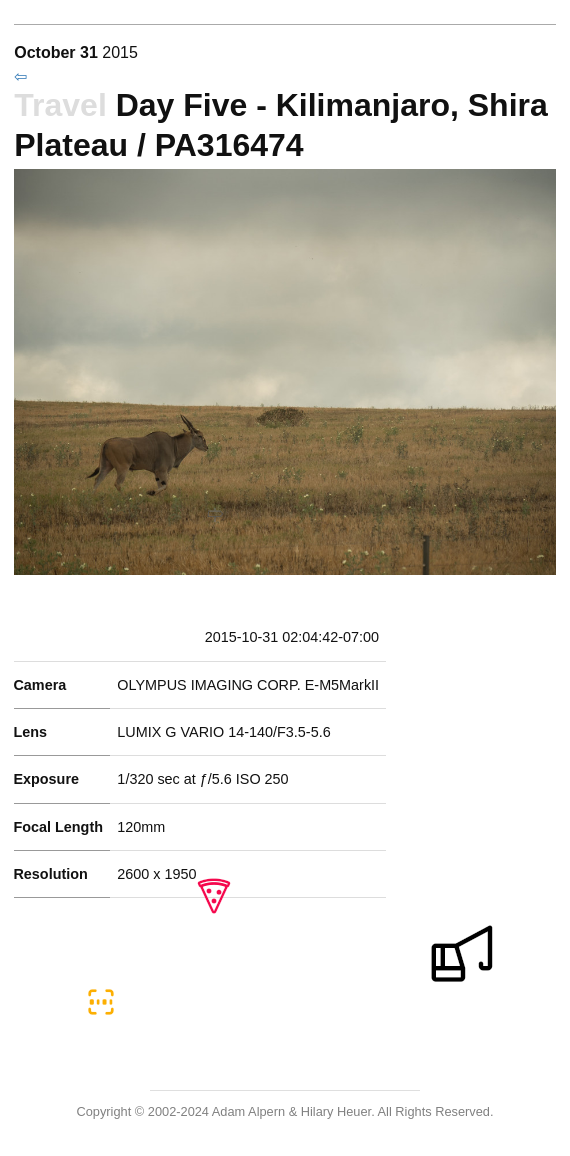 The image size is (570, 1156). I want to click on scan a barcode or QR code, so click(101, 1002).